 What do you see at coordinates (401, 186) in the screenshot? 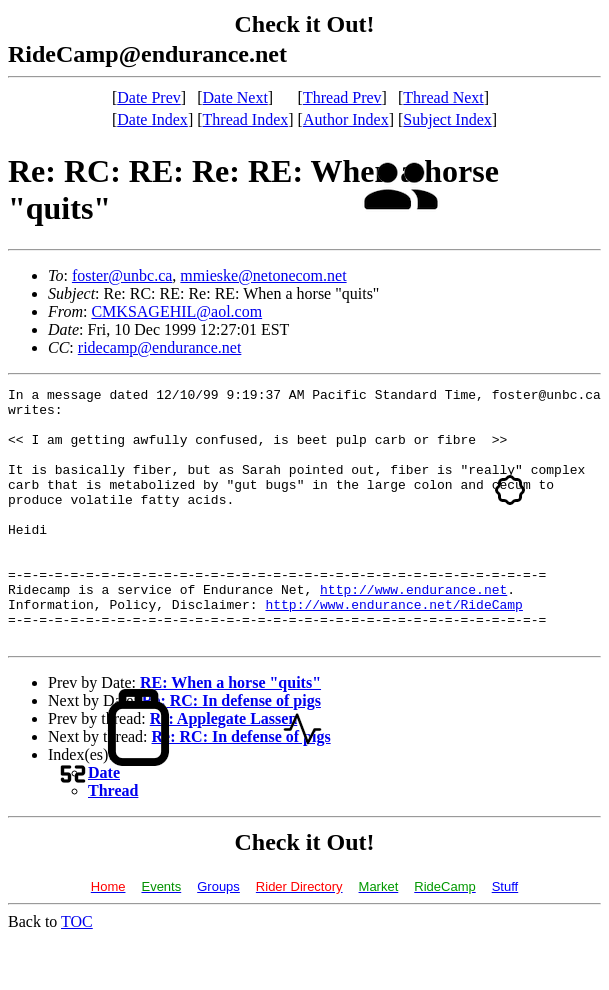
I see `view contacts or people list` at bounding box center [401, 186].